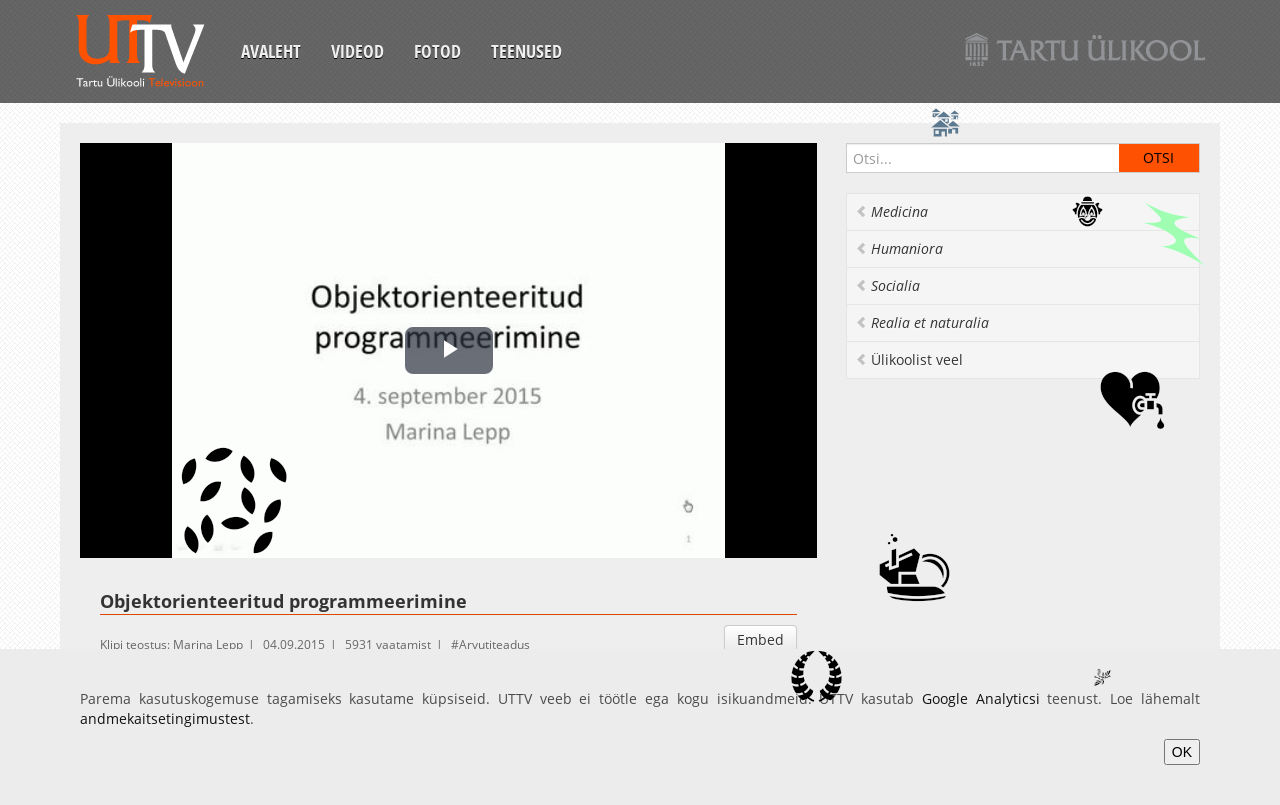 Image resolution: width=1280 pixels, height=805 pixels. What do you see at coordinates (234, 501) in the screenshot?
I see `sesame seeds ingredient or allergen indicator` at bounding box center [234, 501].